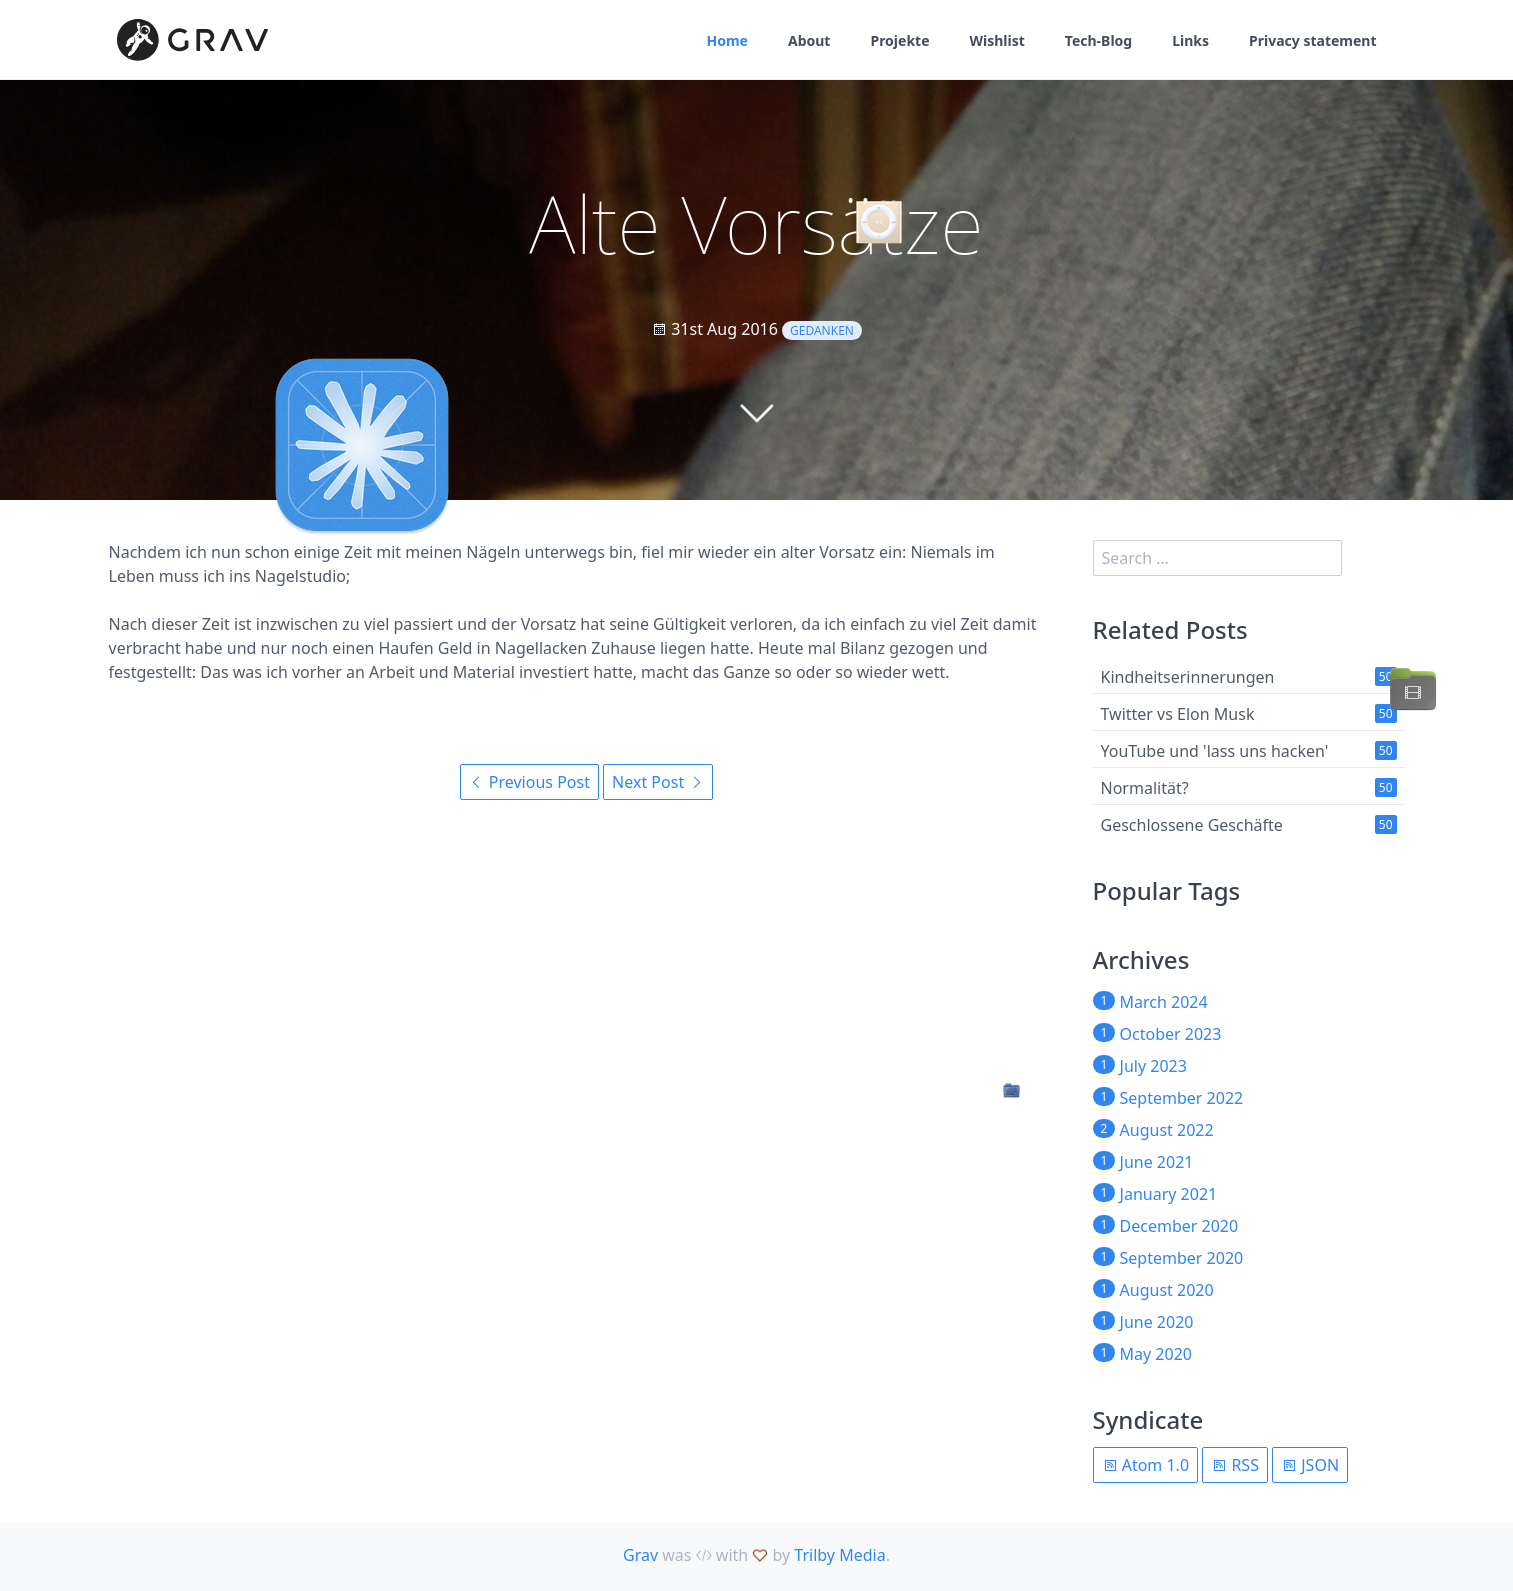 The width and height of the screenshot is (1513, 1591). Describe the element at coordinates (879, 222) in the screenshot. I see `iPod shuffle device in gold color` at that location.